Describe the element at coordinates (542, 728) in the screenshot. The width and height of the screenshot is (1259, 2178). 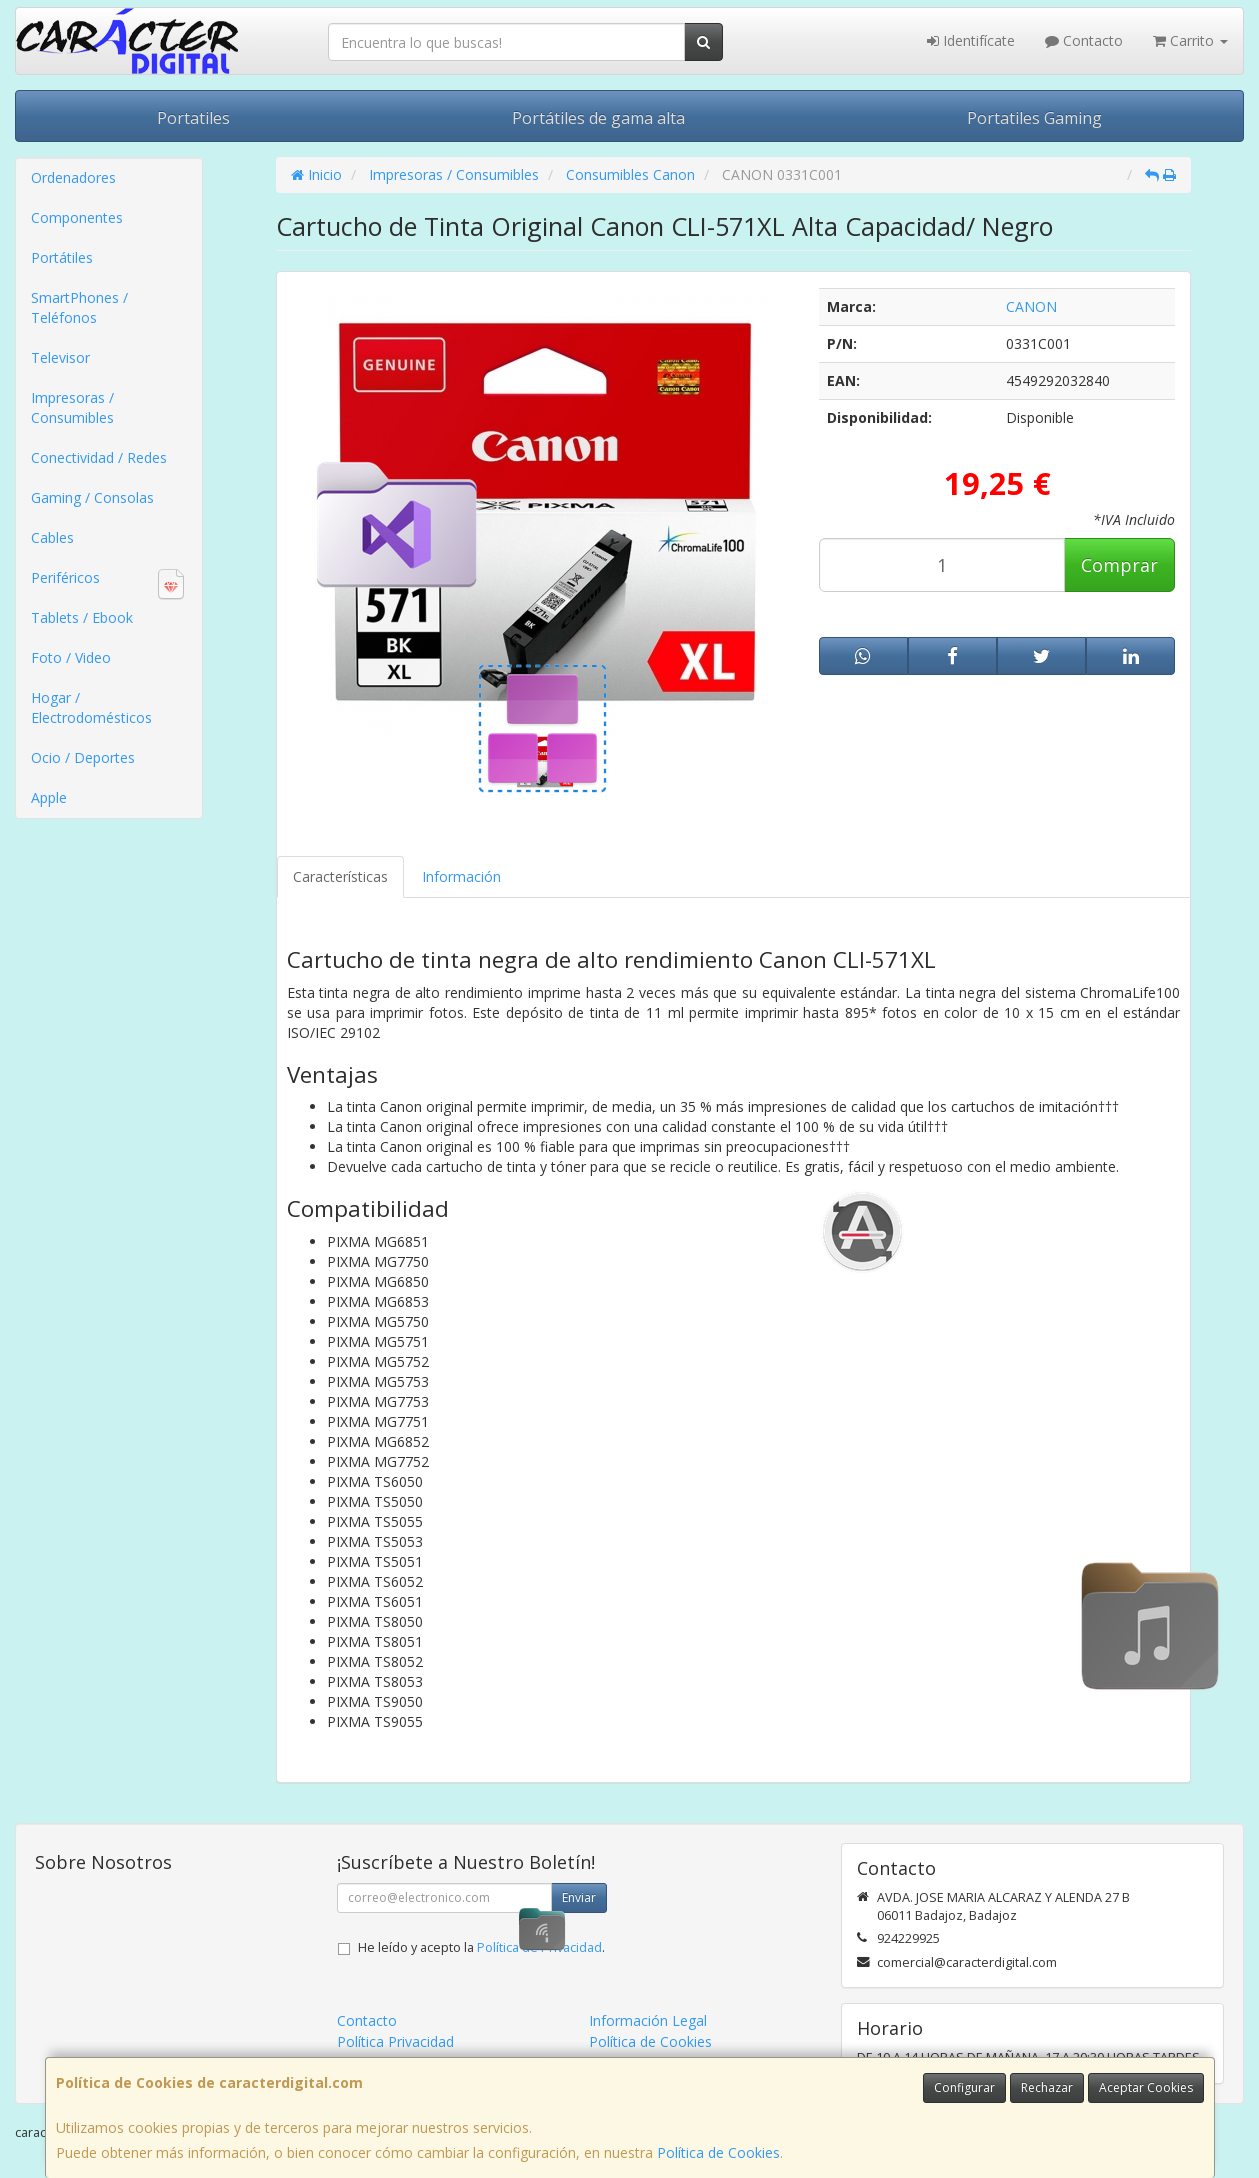
I see `select all items in the current view` at that location.